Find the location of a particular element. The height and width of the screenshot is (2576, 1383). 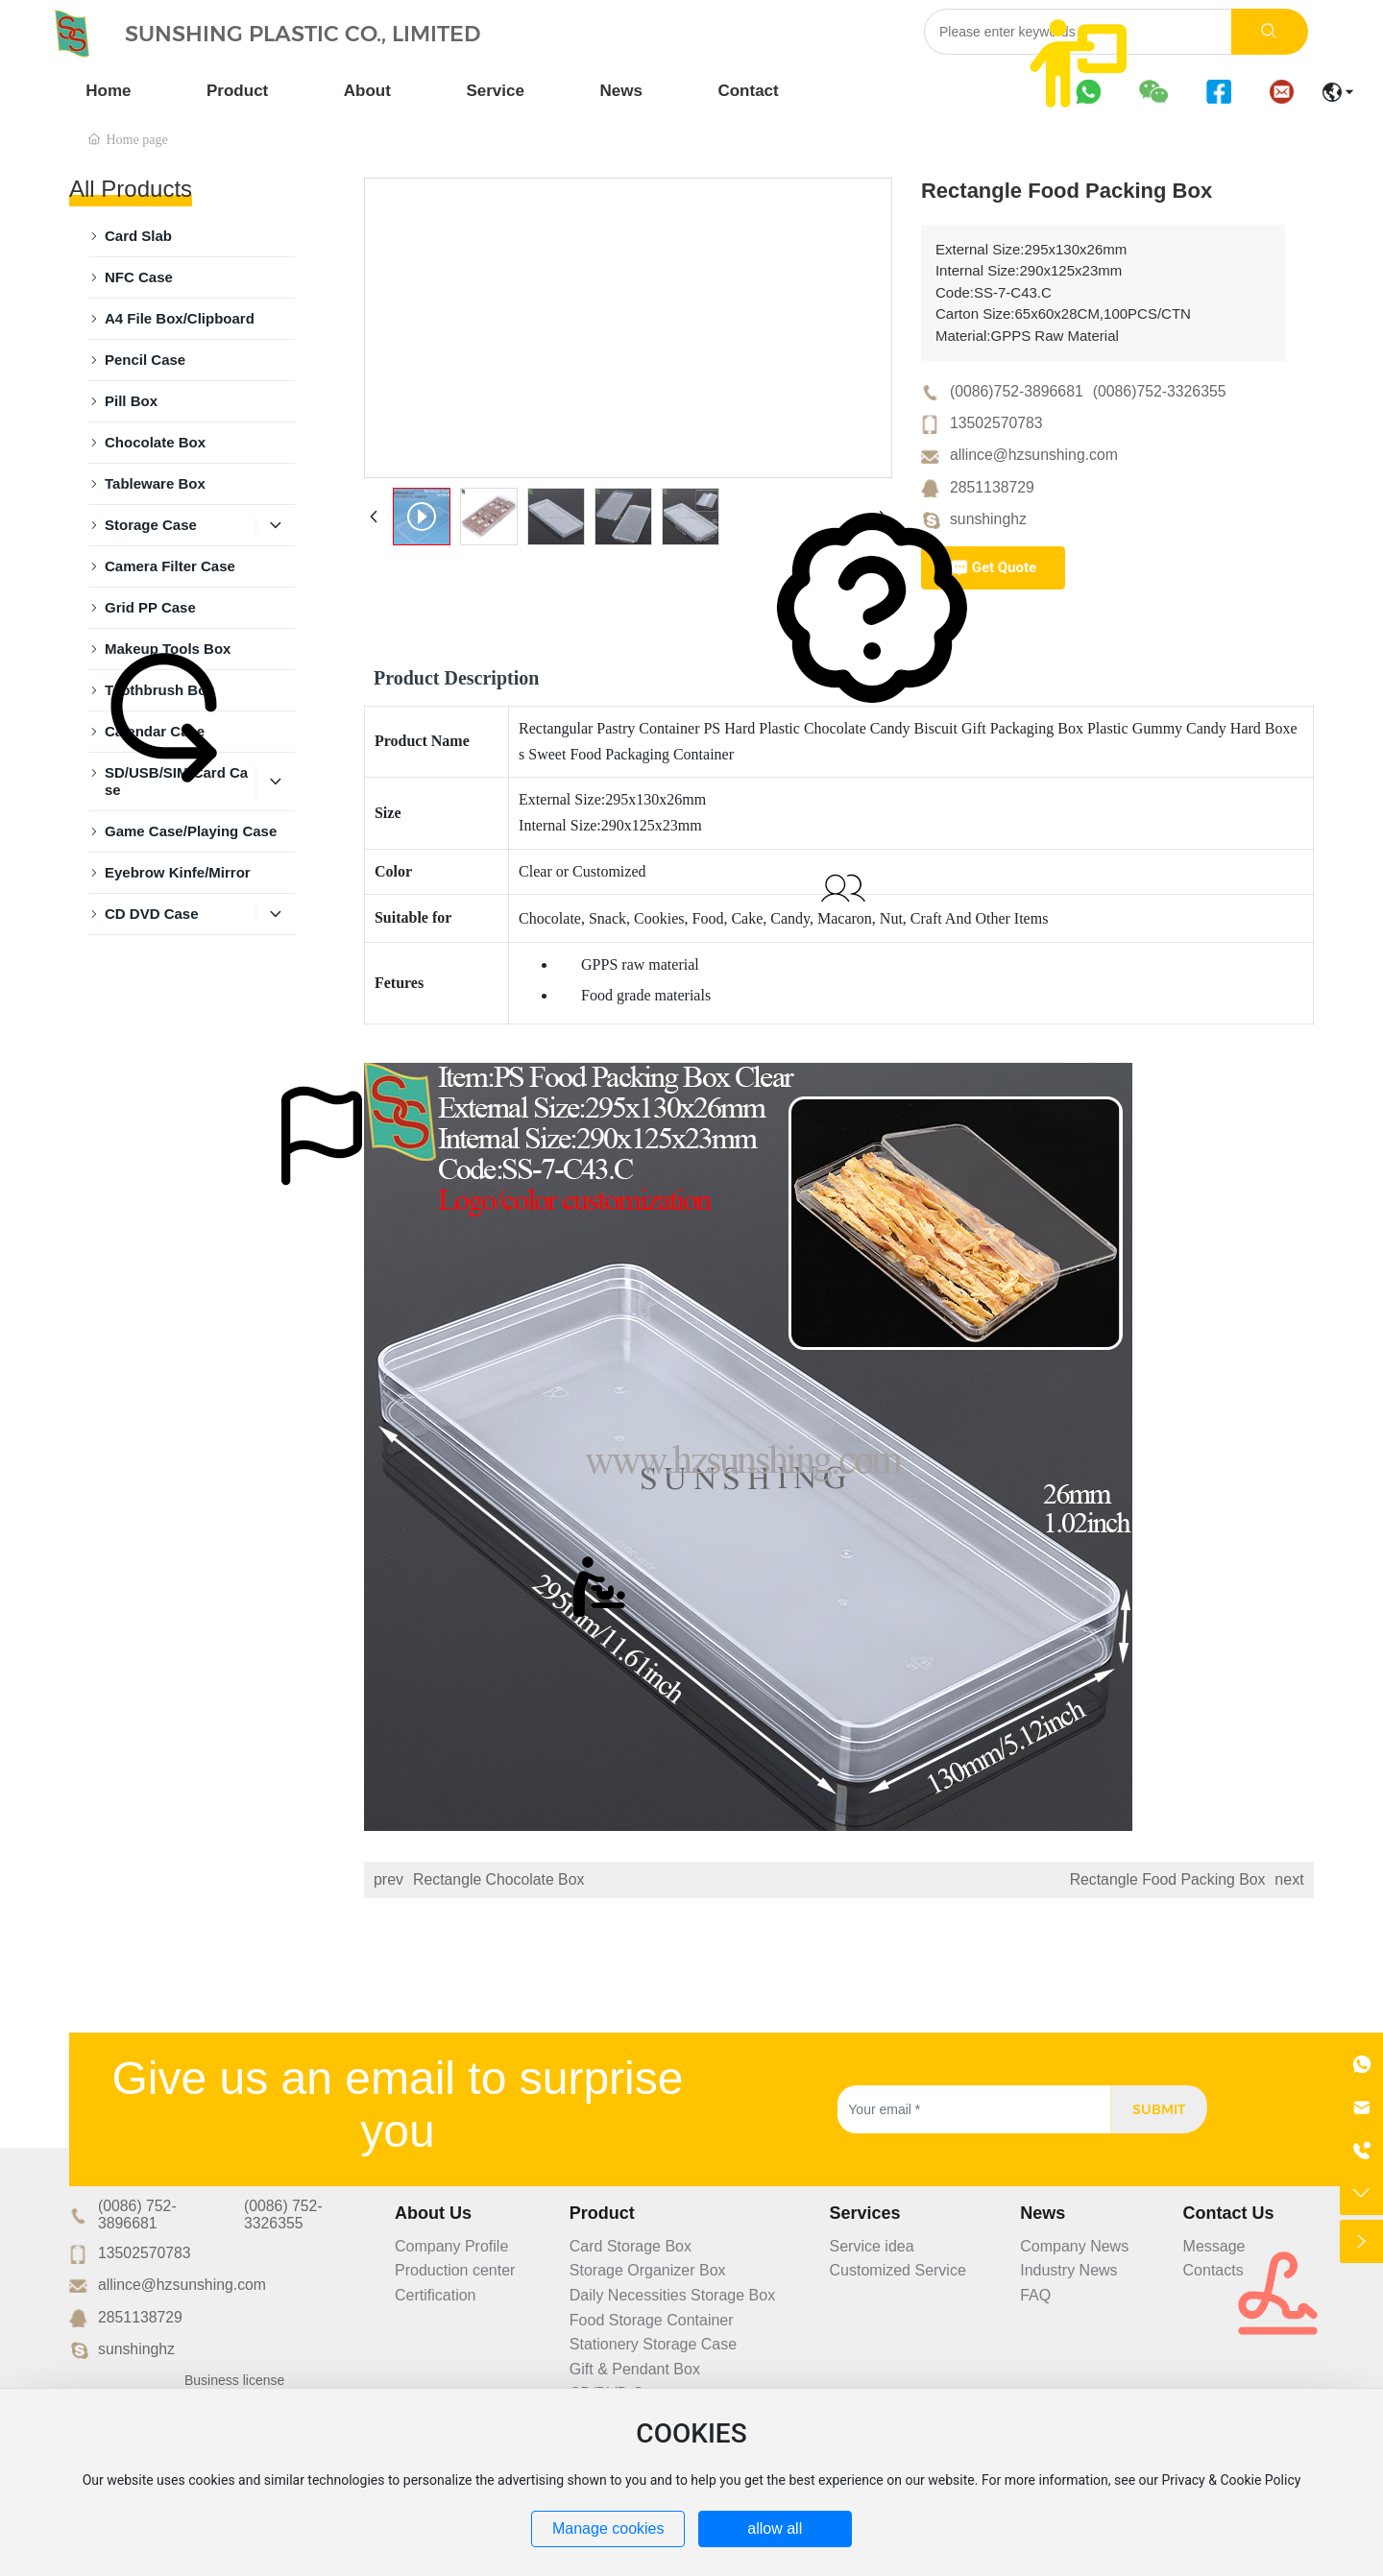

access help or FAQ section is located at coordinates (872, 608).